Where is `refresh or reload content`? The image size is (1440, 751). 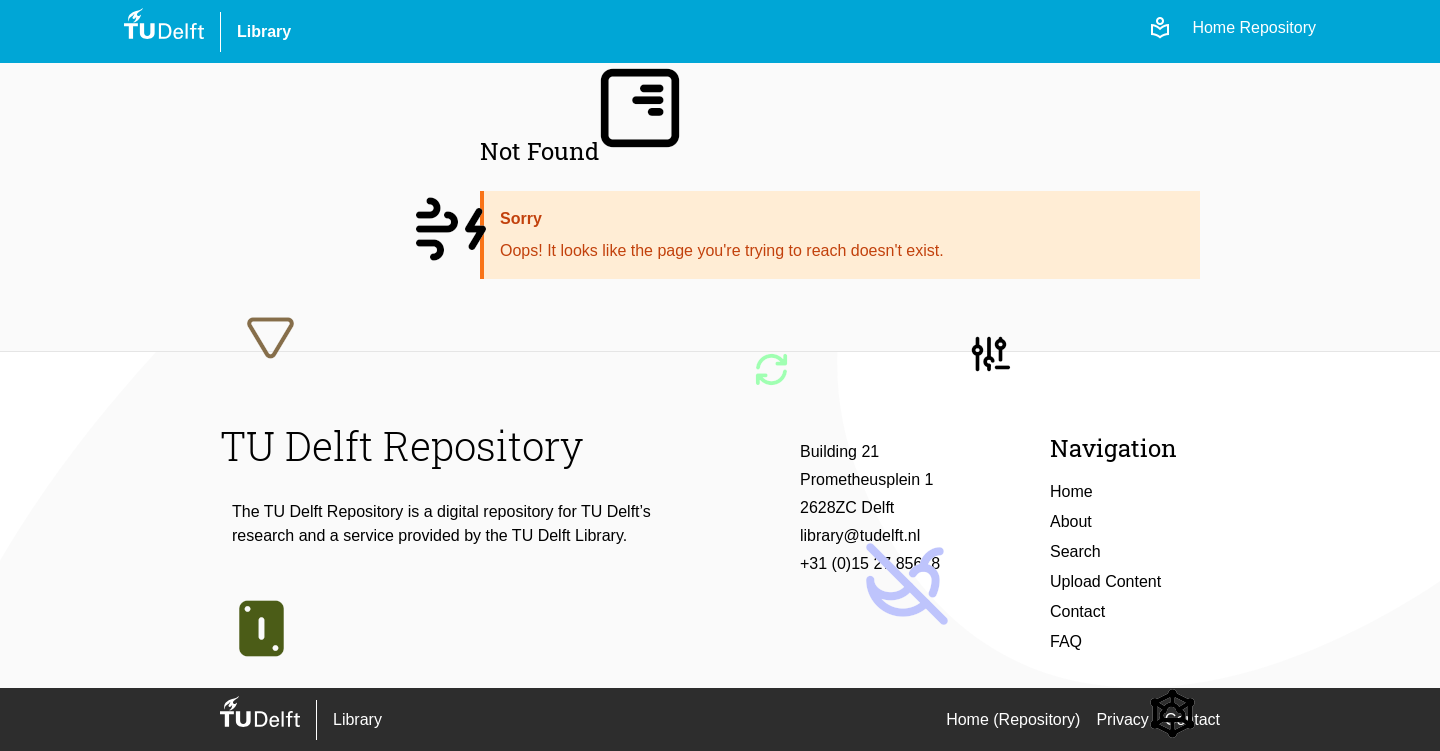
refresh or reload content is located at coordinates (771, 369).